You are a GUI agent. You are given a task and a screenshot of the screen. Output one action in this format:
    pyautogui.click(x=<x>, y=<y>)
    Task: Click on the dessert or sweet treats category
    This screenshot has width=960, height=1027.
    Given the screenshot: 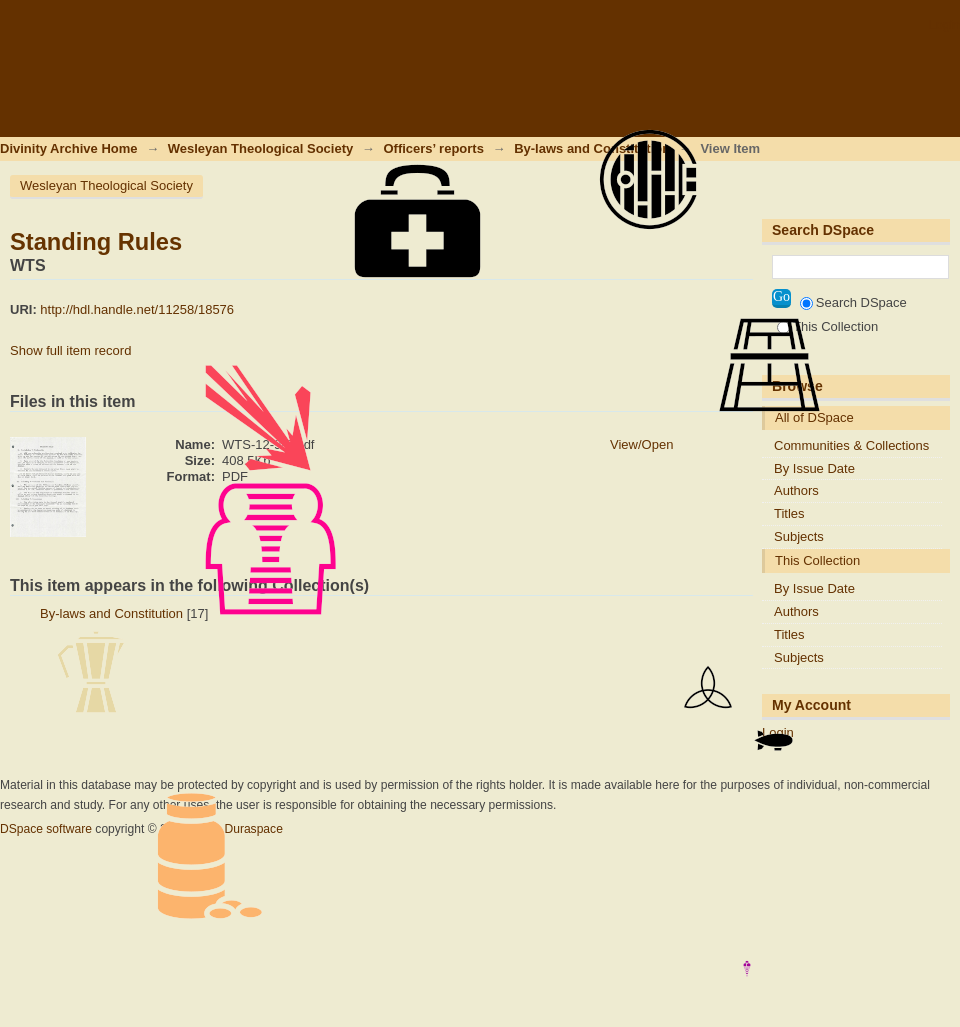 What is the action you would take?
    pyautogui.click(x=747, y=969)
    